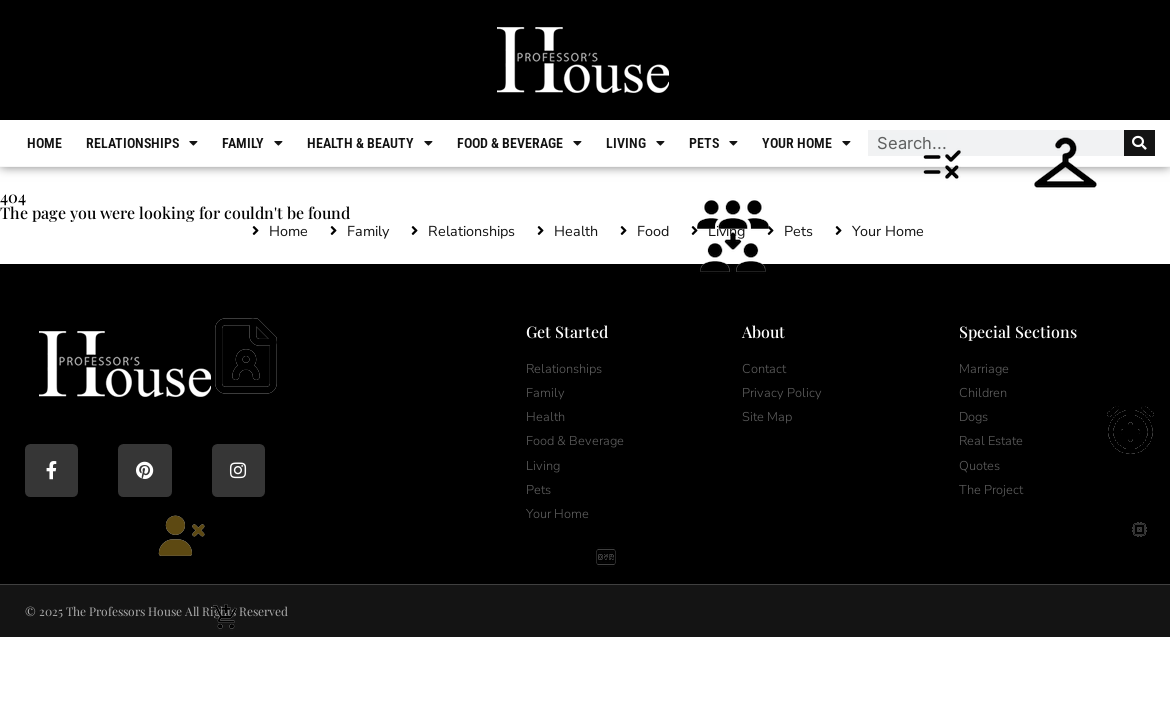  What do you see at coordinates (606, 557) in the screenshot?
I see `access DVR recordings` at bounding box center [606, 557].